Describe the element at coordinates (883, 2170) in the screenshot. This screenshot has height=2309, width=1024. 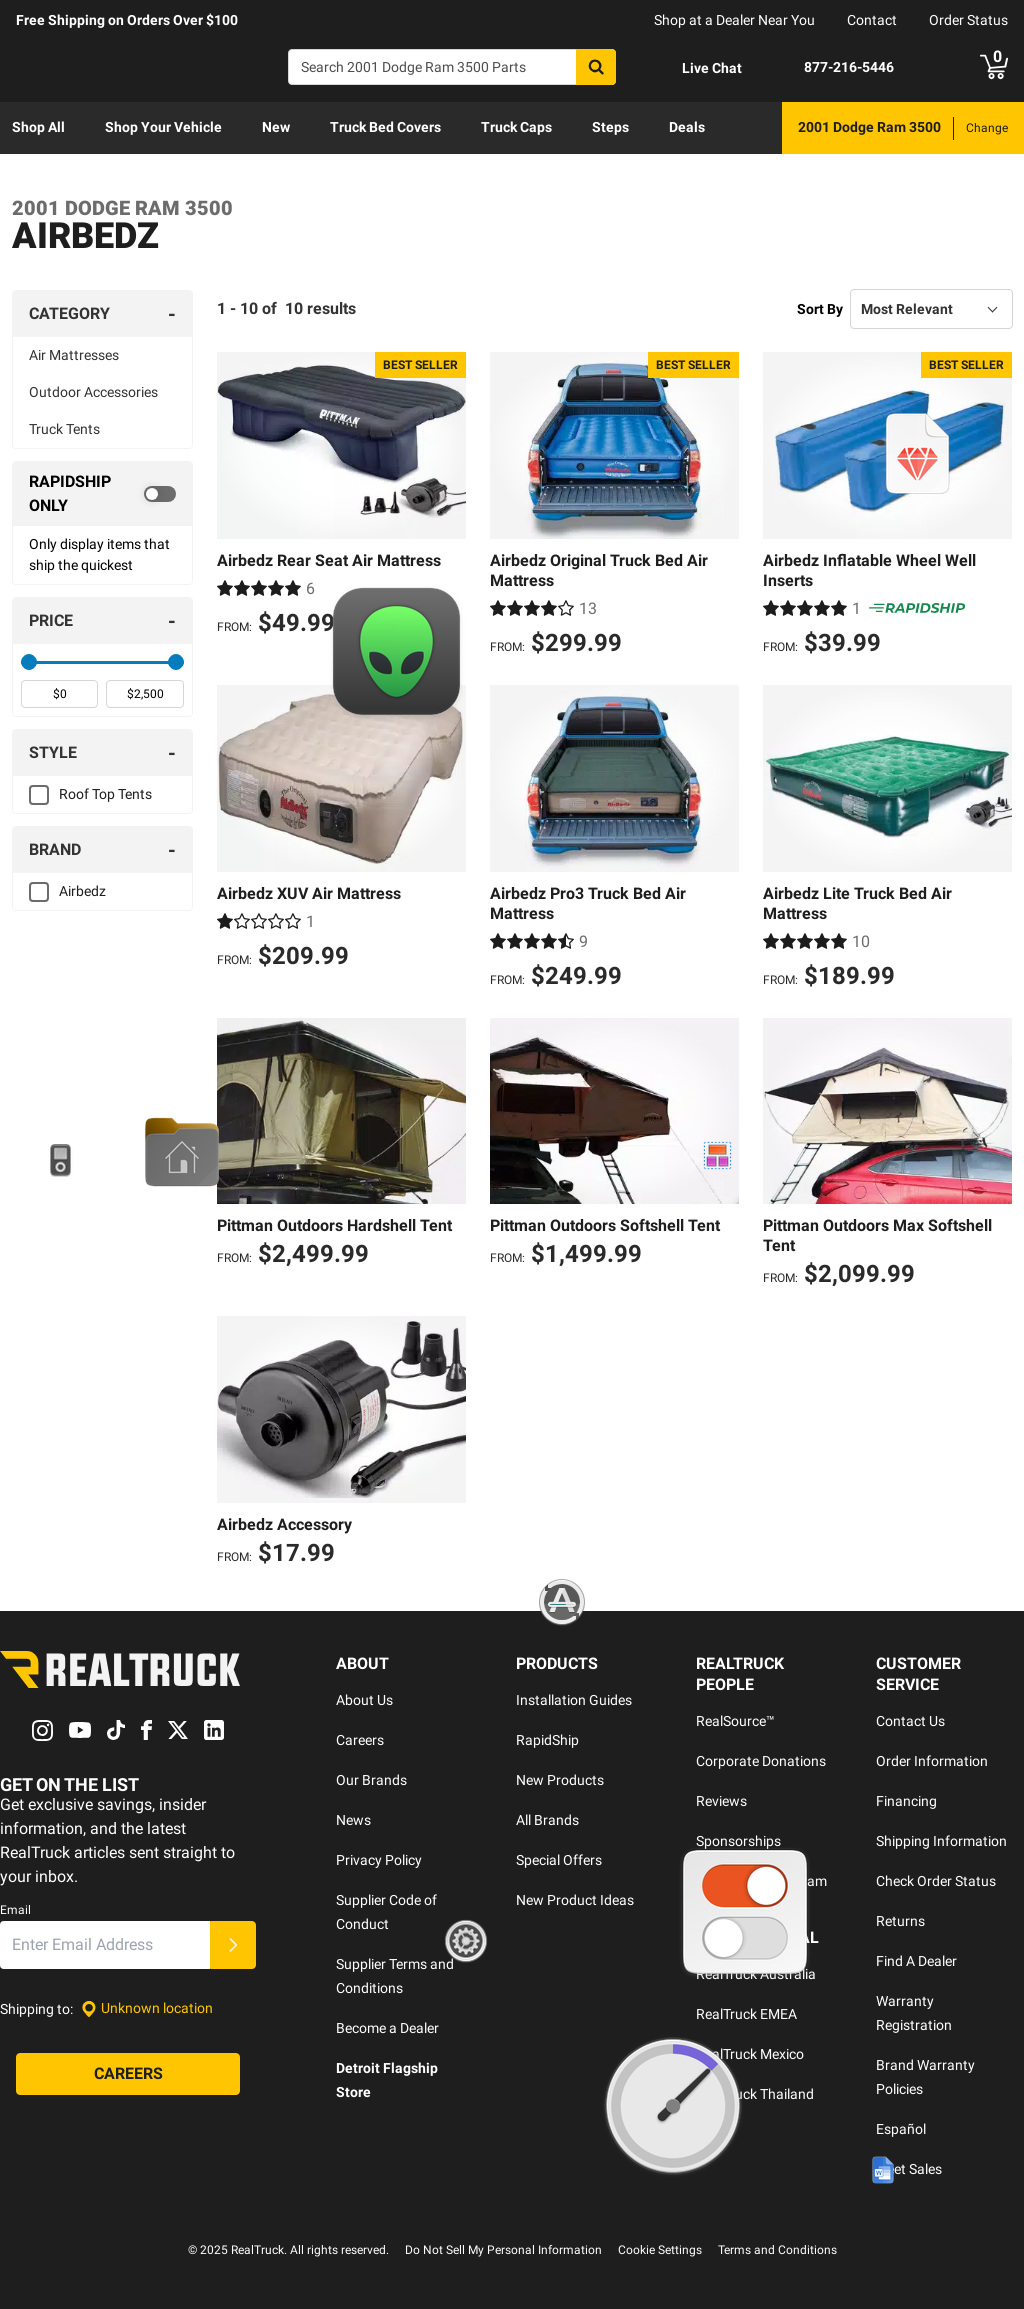
I see `open a microsoft word document` at that location.